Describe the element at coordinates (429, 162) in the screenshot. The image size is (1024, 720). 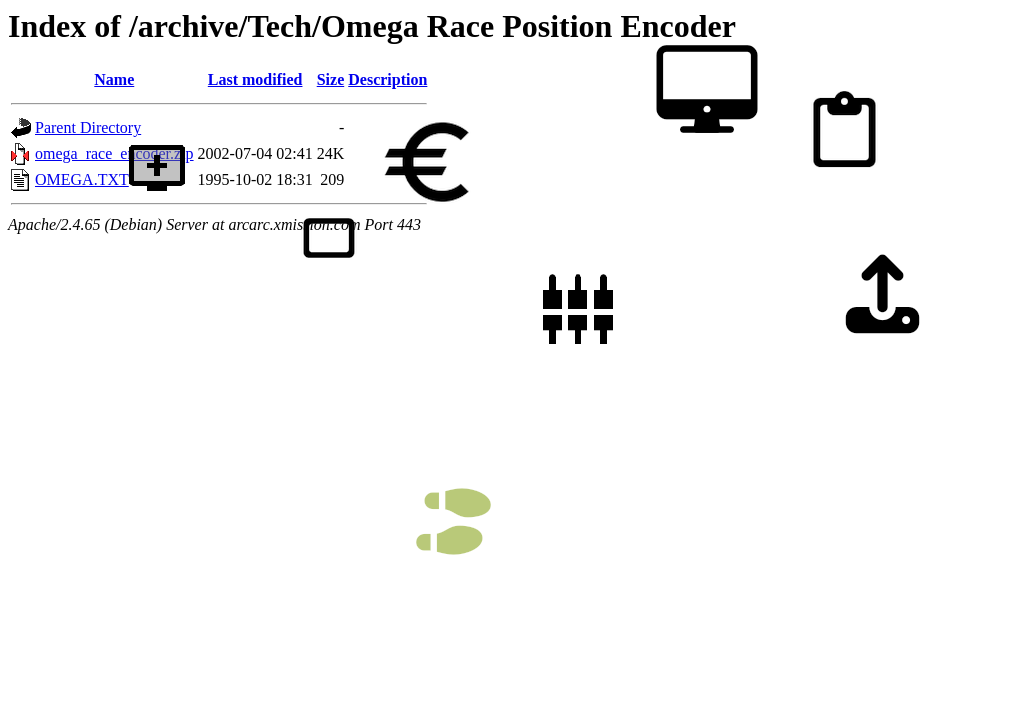
I see `view or manage euro currency settings` at that location.